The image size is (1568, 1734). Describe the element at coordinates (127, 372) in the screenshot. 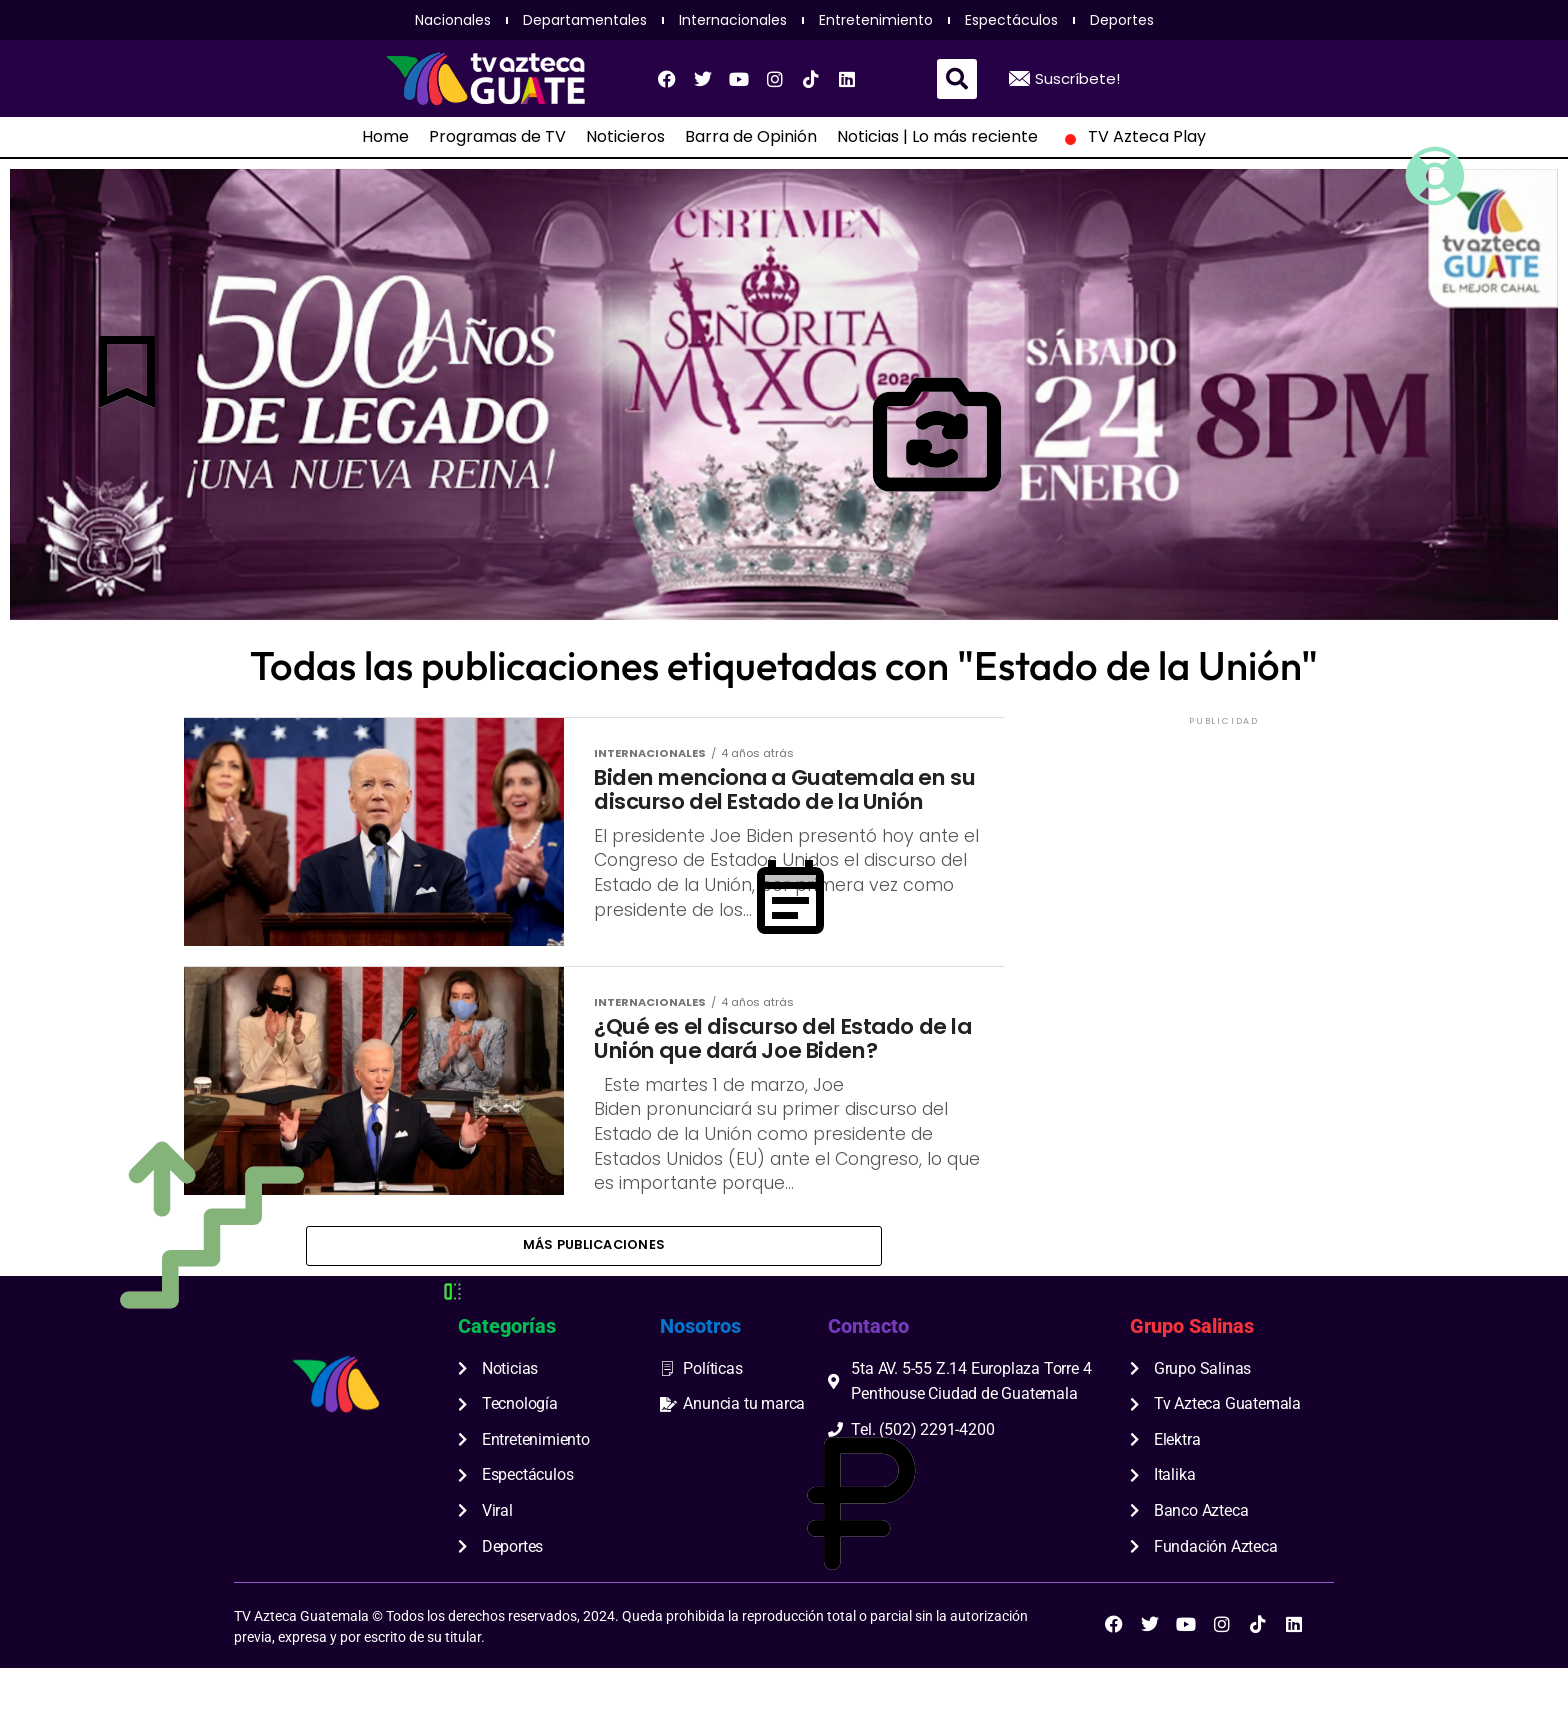

I see `save this item for later` at that location.